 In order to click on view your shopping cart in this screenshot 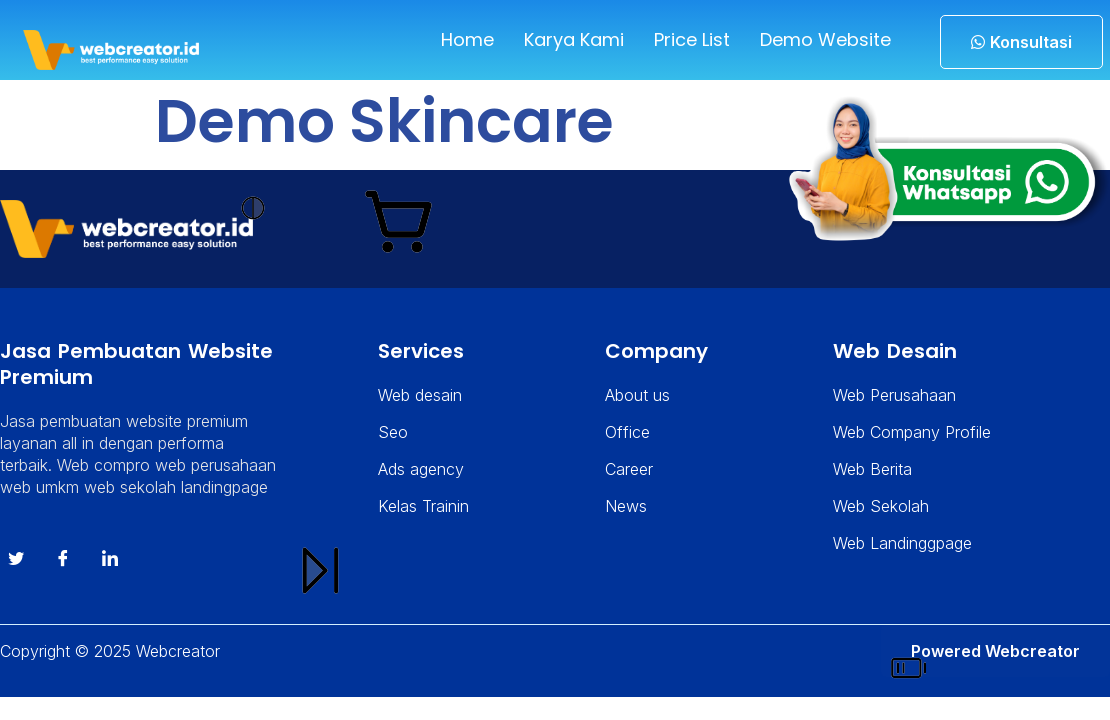, I will do `click(399, 221)`.